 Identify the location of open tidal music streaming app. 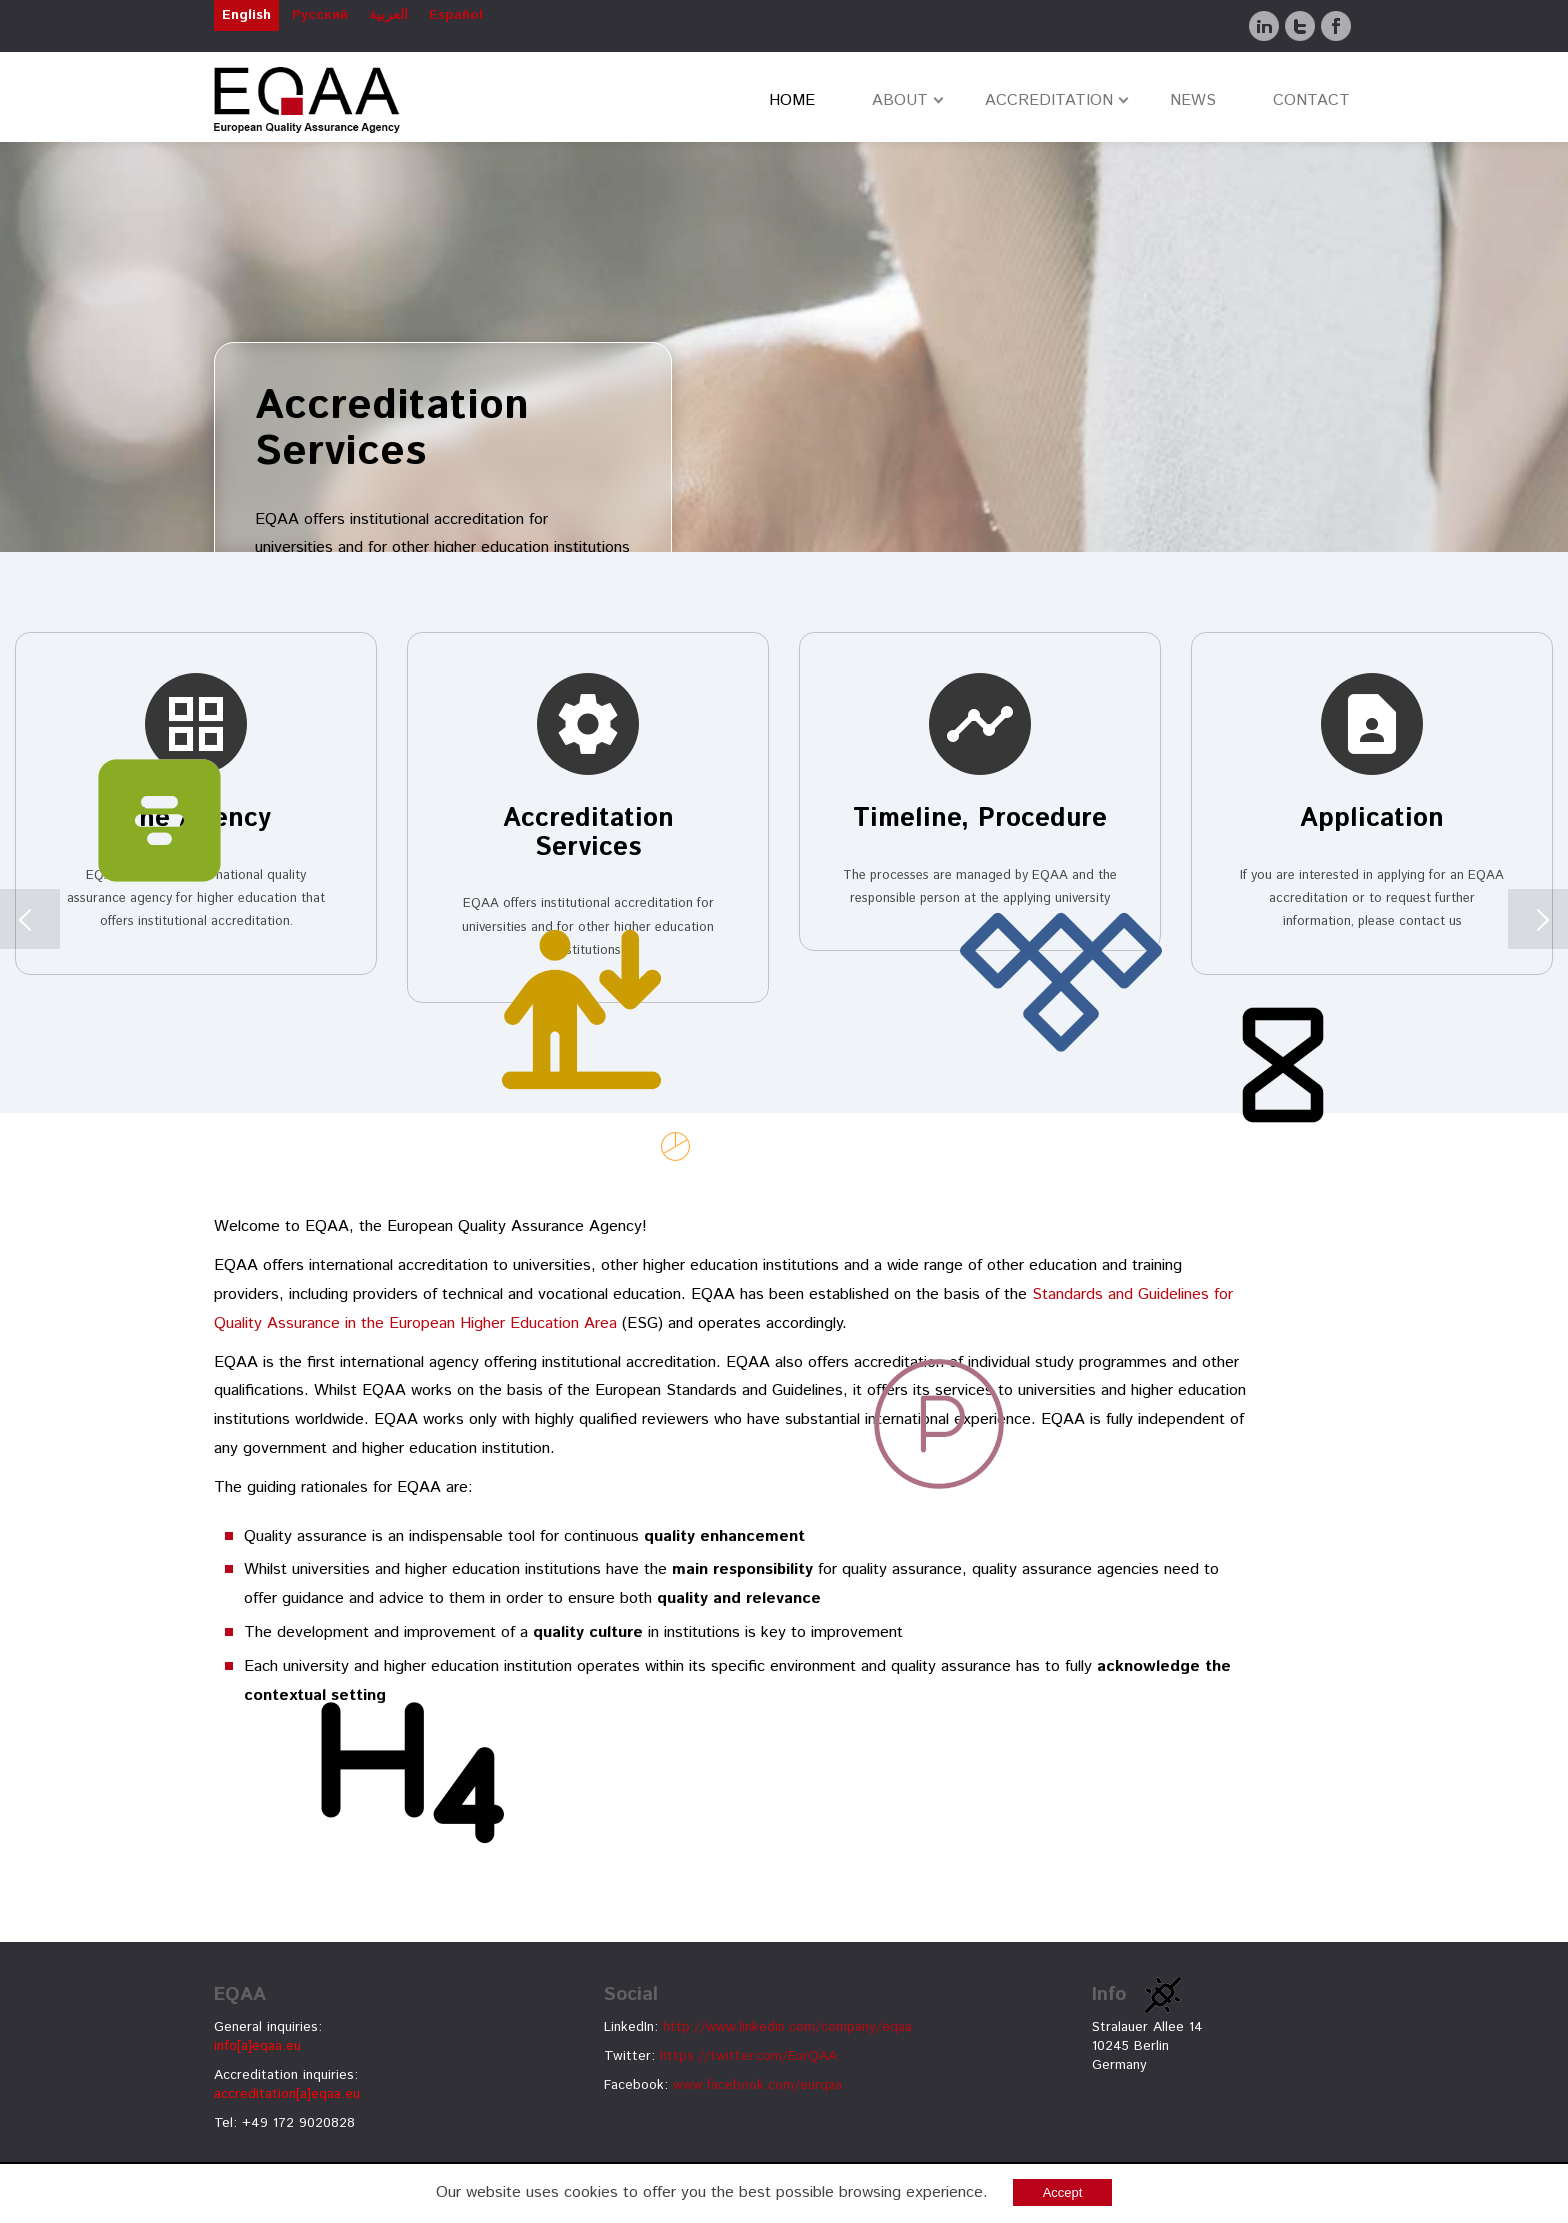
(1061, 976).